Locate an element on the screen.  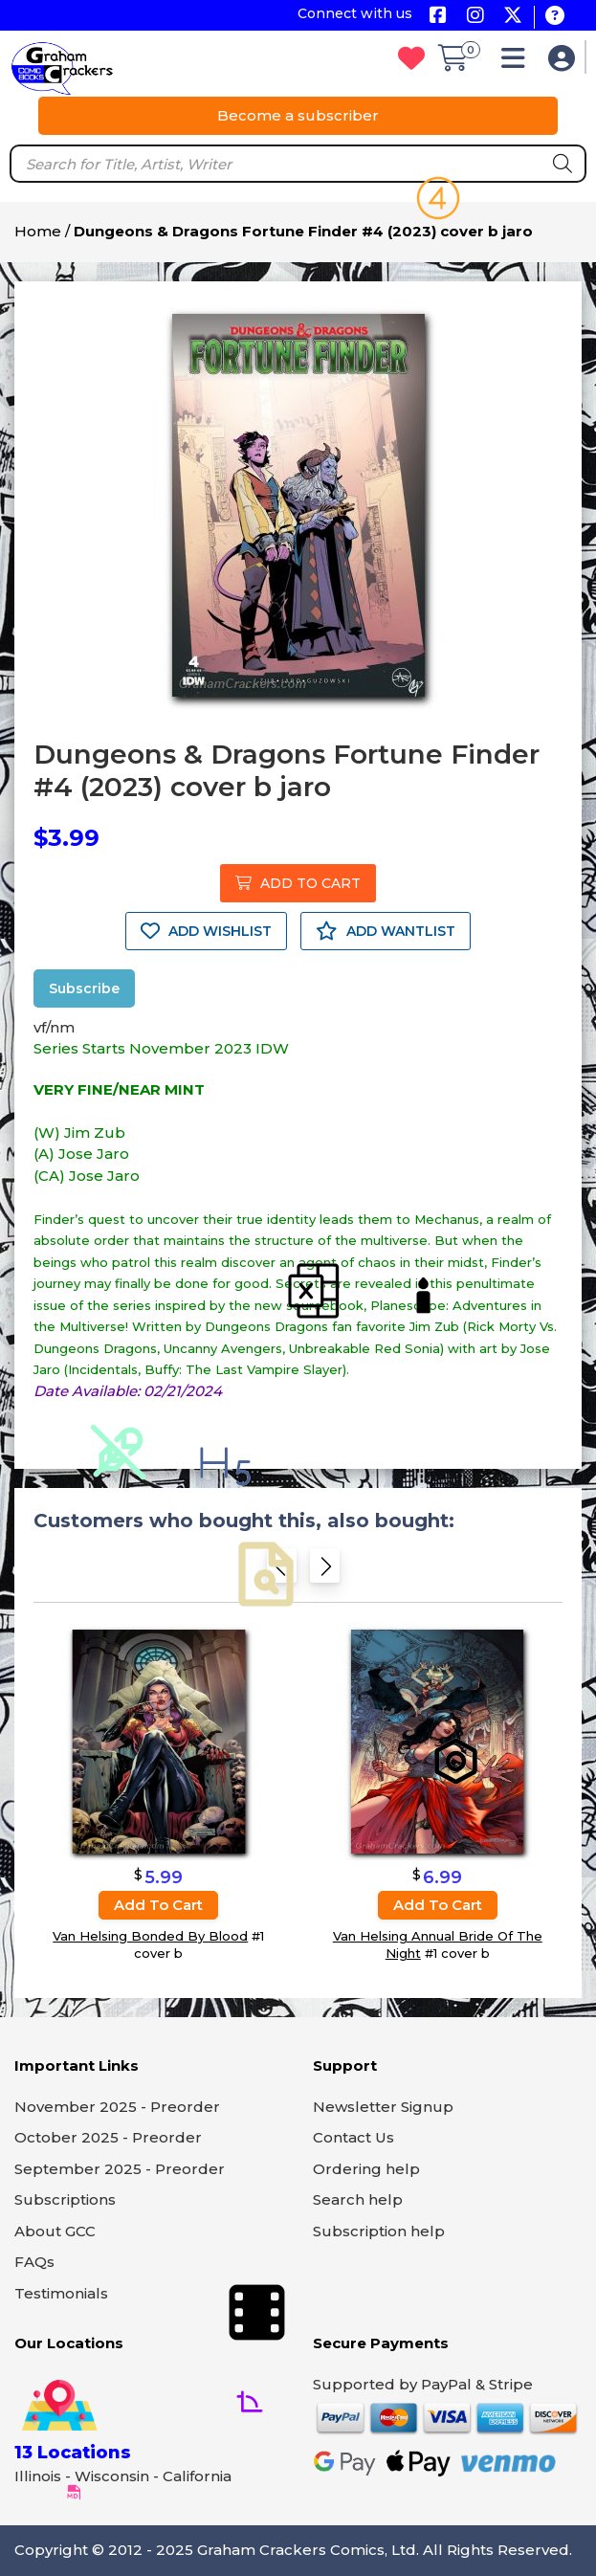
access candle or ambient lighting mode is located at coordinates (423, 1296).